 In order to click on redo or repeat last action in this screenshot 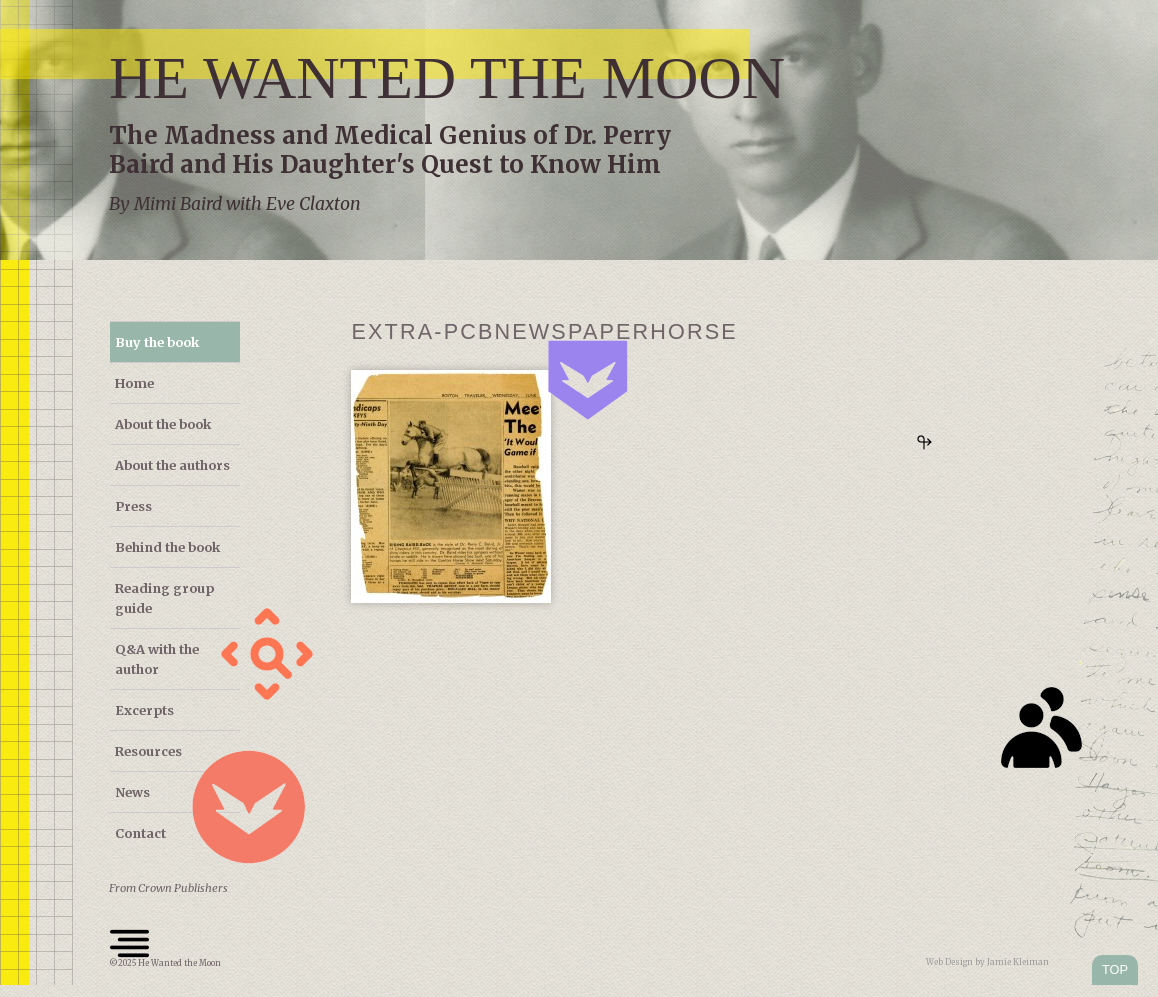, I will do `click(924, 442)`.